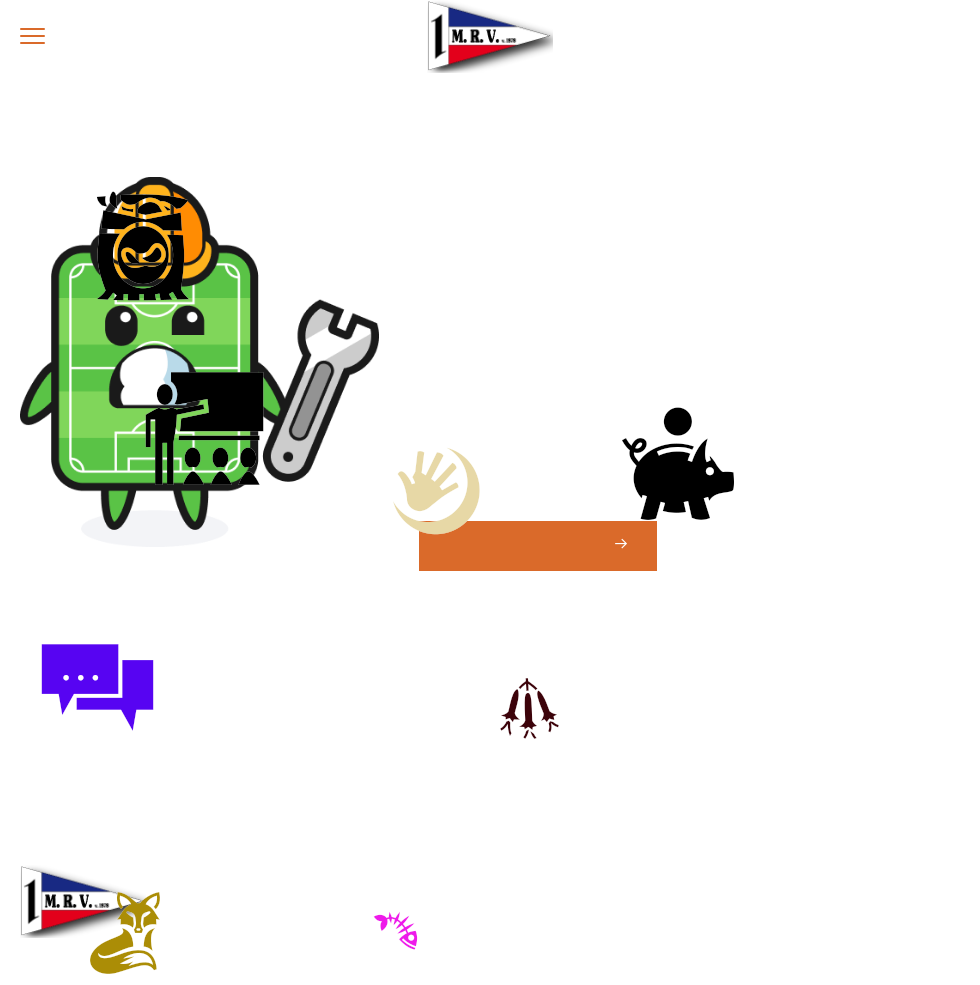 The image size is (980, 985). I want to click on fox character or avatar icon, so click(125, 933).